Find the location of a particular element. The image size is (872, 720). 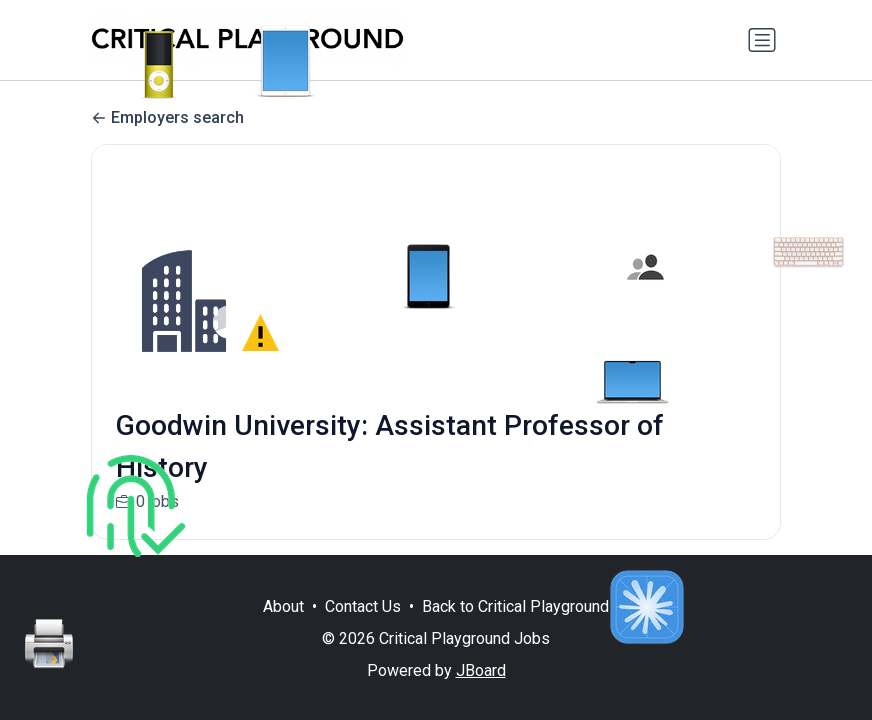

iPad mini device connected to your system is located at coordinates (428, 270).